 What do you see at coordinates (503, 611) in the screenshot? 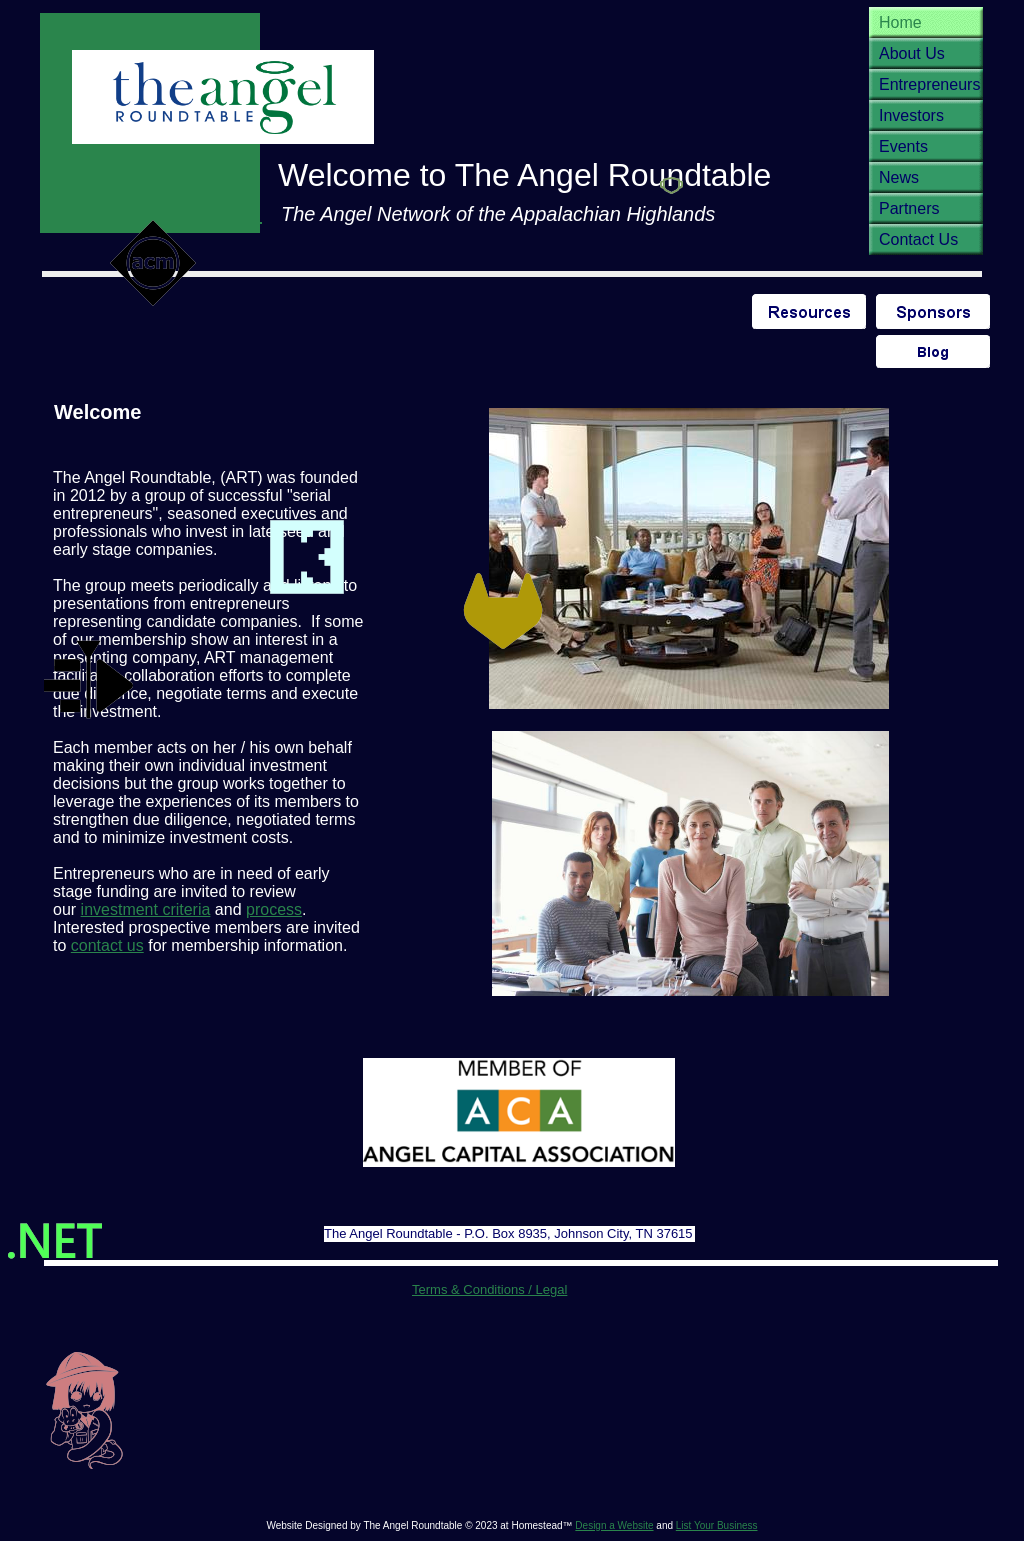
I see `open GitLab` at bounding box center [503, 611].